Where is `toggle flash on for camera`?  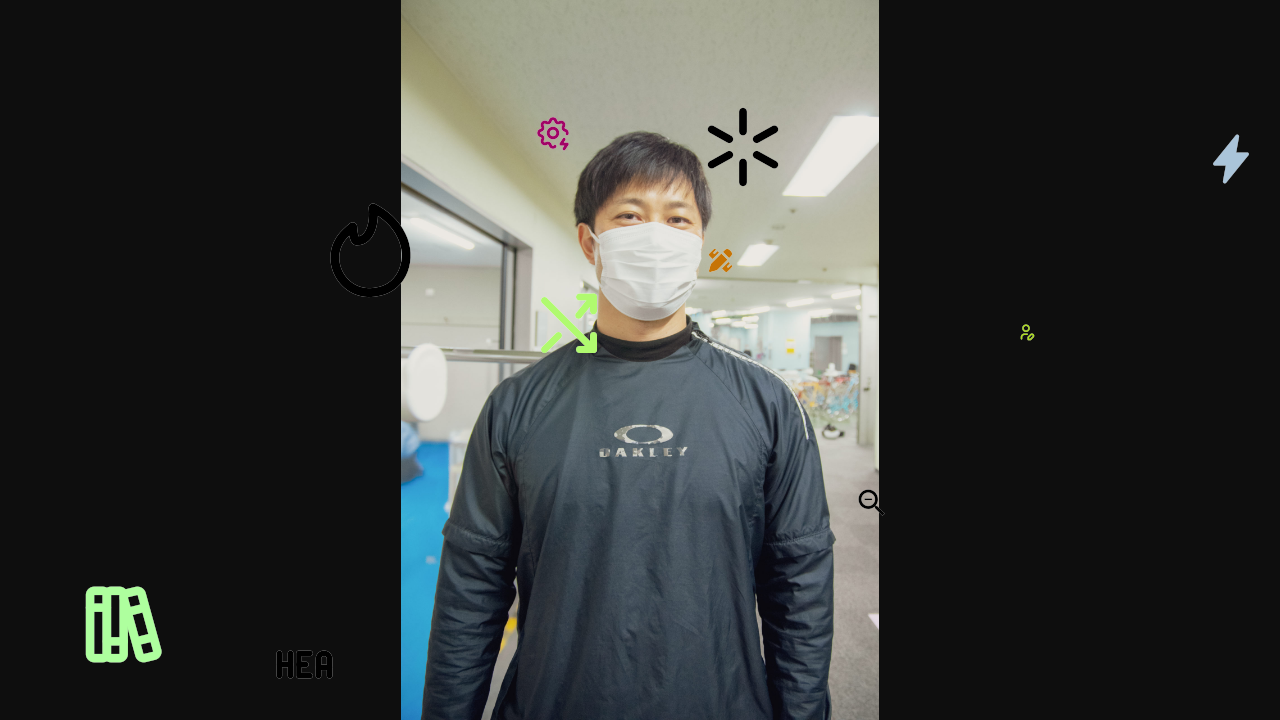 toggle flash on for camera is located at coordinates (1231, 159).